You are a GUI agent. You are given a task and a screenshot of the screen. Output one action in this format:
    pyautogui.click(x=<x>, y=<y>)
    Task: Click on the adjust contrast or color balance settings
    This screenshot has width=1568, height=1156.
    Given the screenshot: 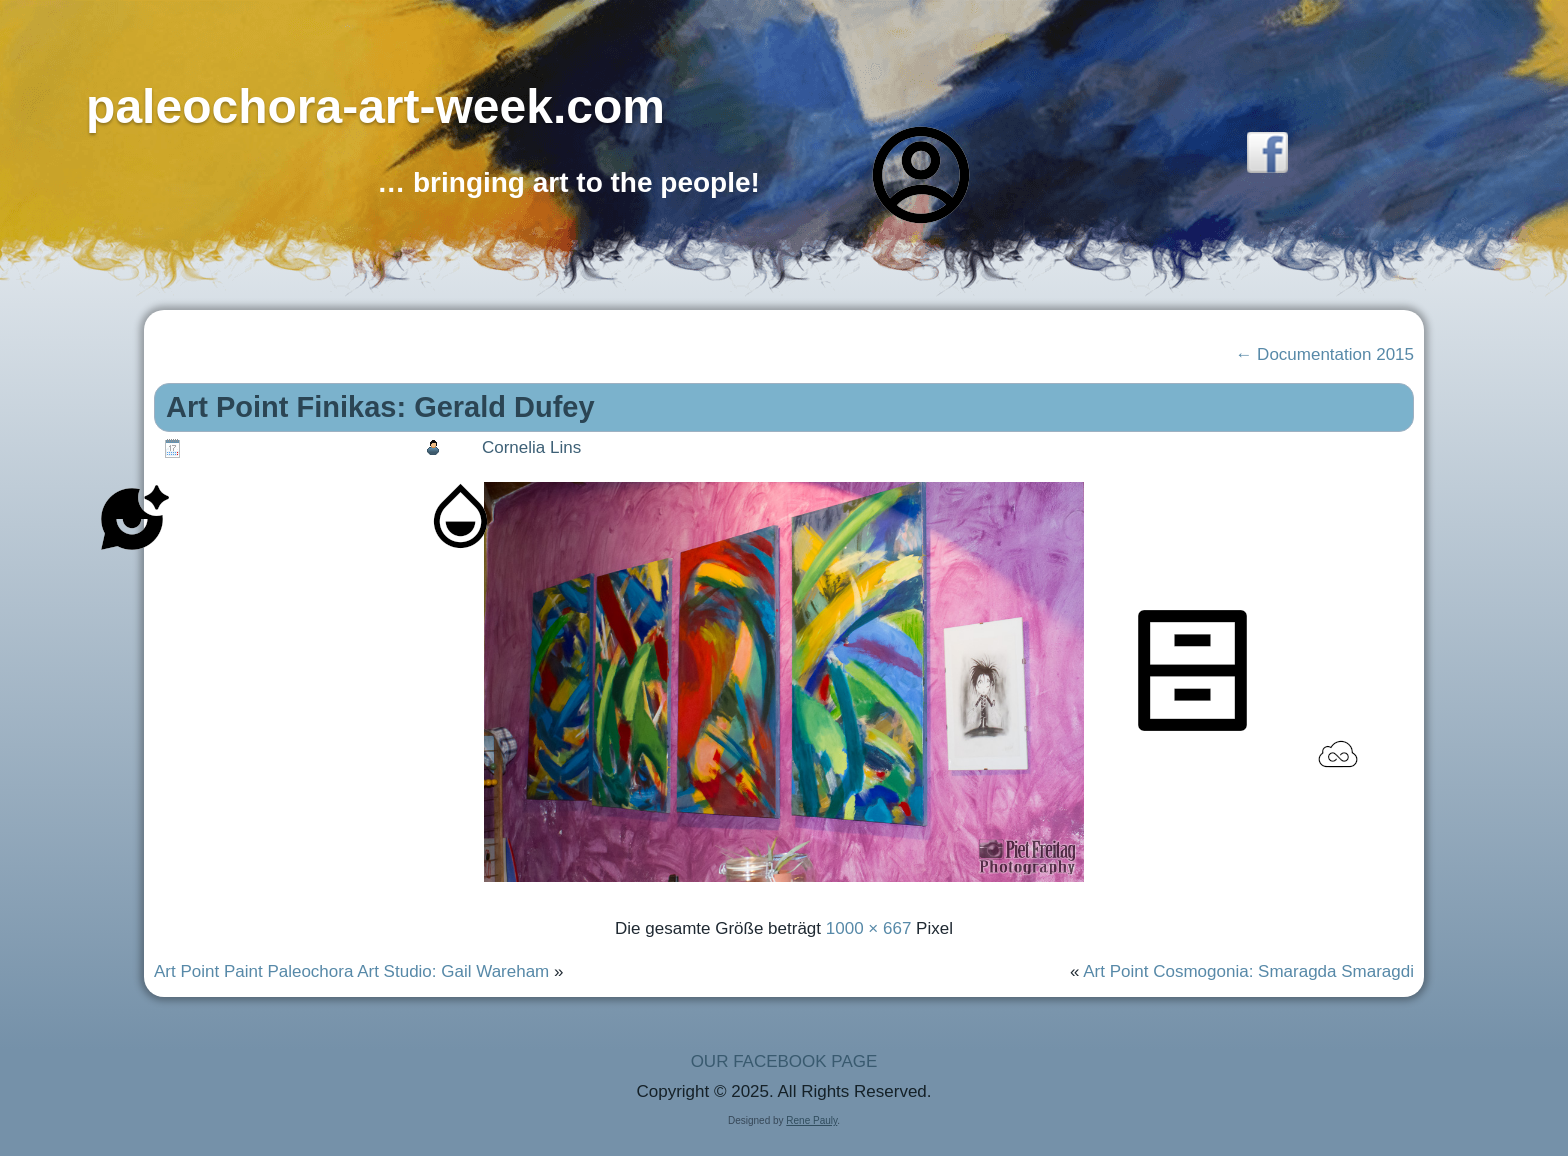 What is the action you would take?
    pyautogui.click(x=460, y=518)
    